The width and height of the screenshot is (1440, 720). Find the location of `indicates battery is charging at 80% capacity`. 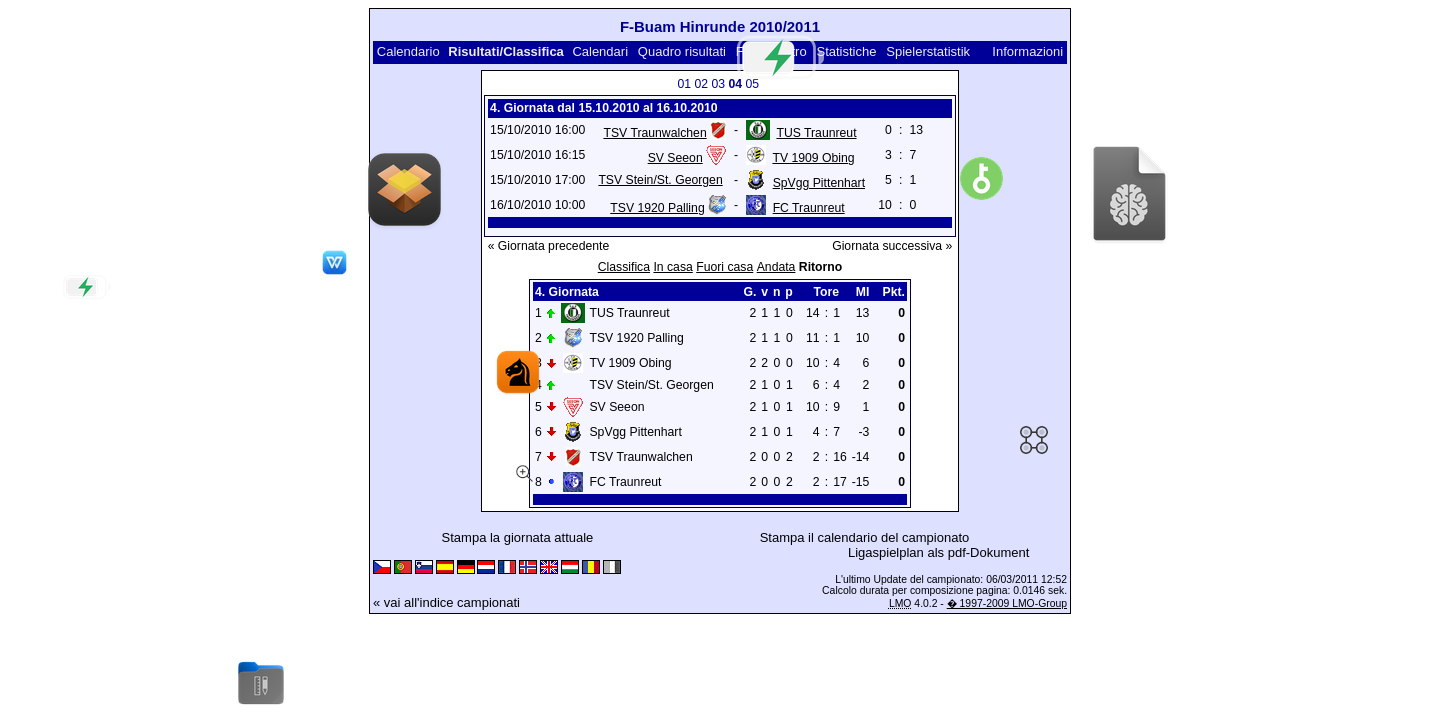

indicates battery is charging at 80% capacity is located at coordinates (87, 287).